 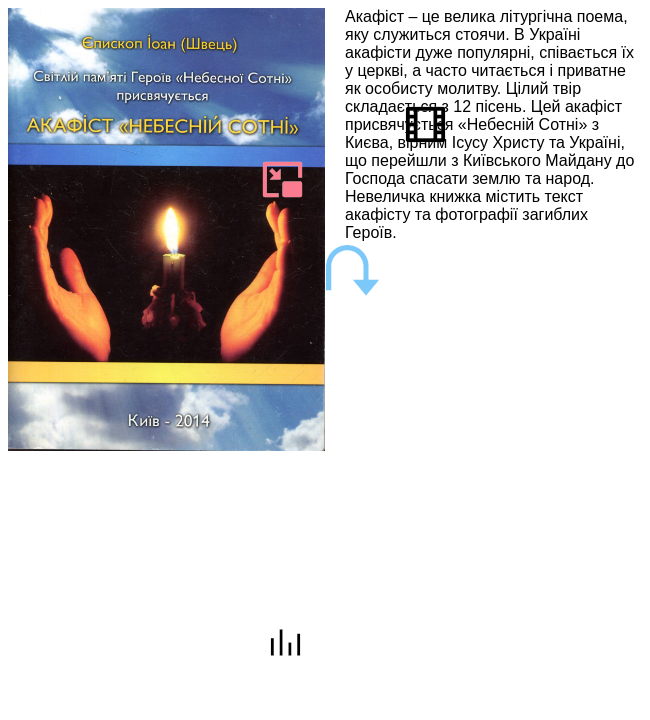 I want to click on audio equalizer or sound level visualization, so click(x=285, y=642).